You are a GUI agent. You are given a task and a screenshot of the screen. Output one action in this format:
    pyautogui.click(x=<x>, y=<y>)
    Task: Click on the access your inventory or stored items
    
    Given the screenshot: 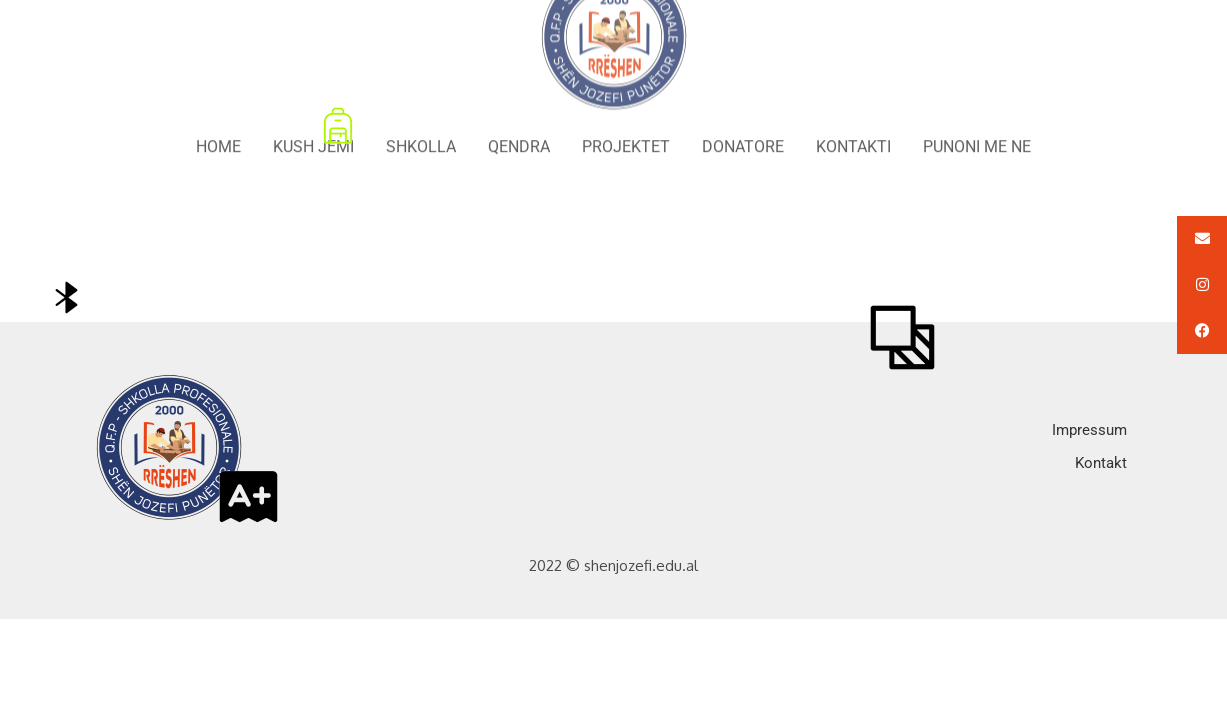 What is the action you would take?
    pyautogui.click(x=338, y=127)
    